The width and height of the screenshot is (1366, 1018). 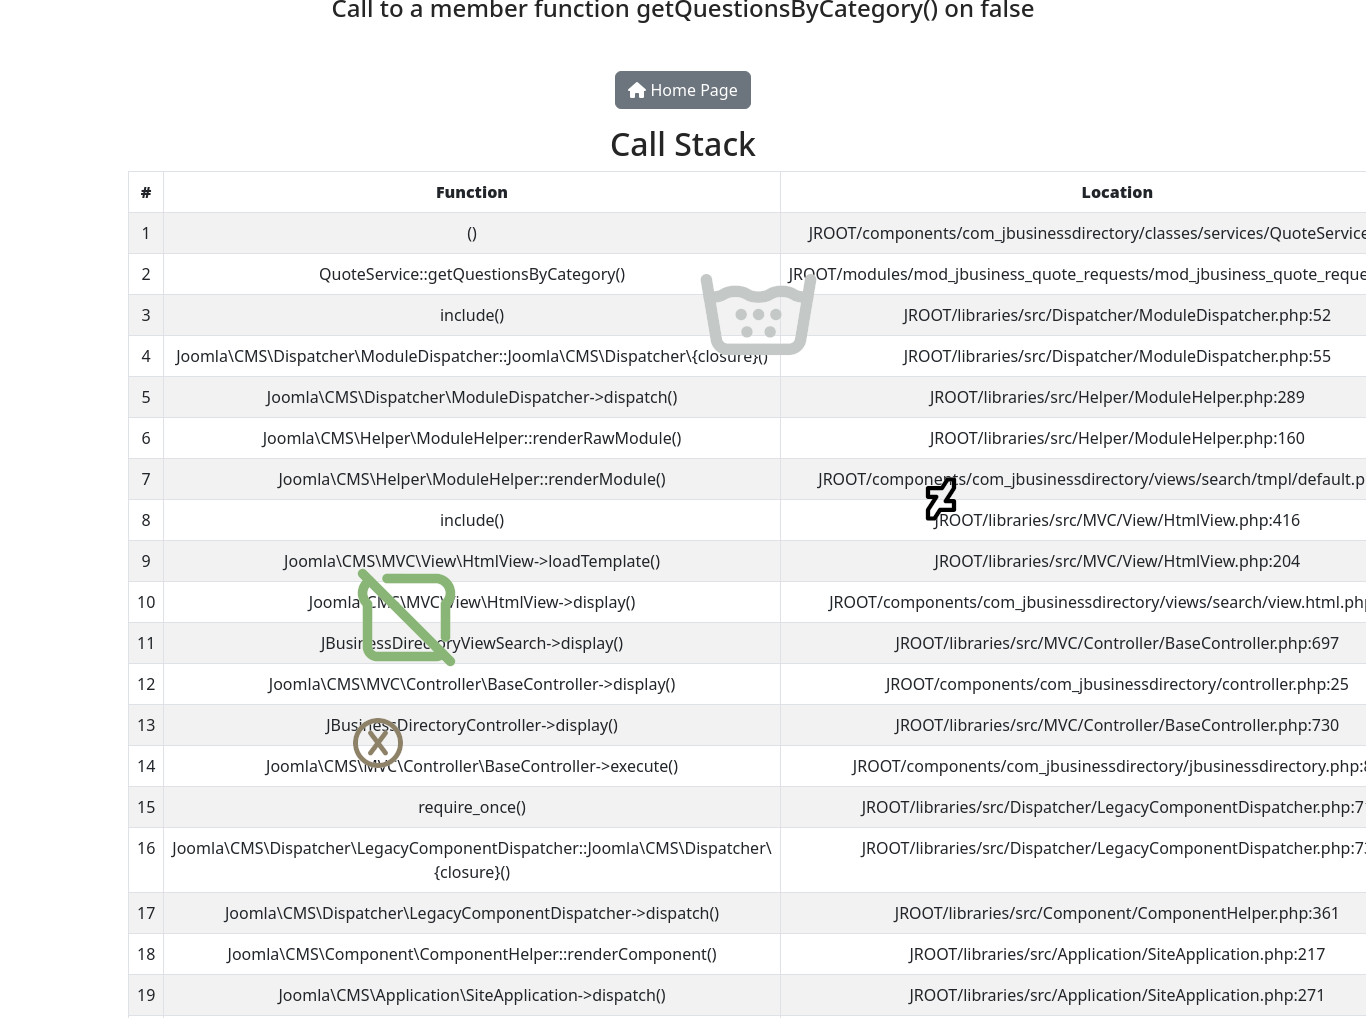 What do you see at coordinates (941, 499) in the screenshot?
I see `visit deviantart profile or page` at bounding box center [941, 499].